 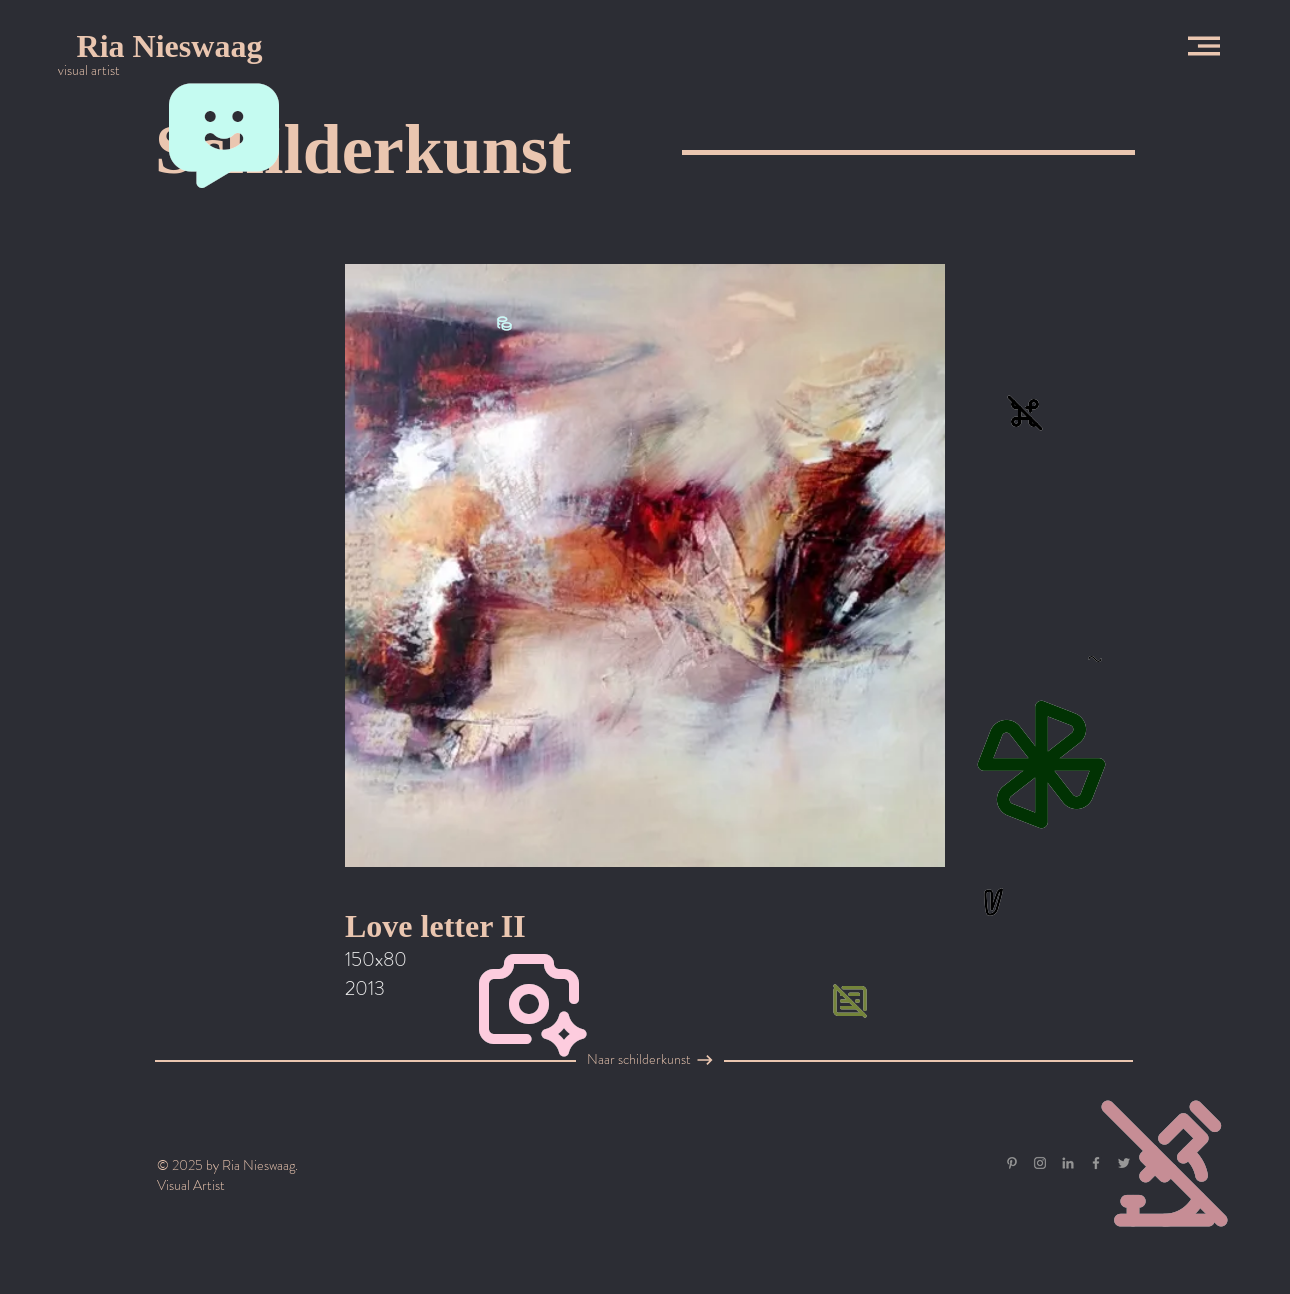 I want to click on microscope feature disabled, so click(x=1164, y=1163).